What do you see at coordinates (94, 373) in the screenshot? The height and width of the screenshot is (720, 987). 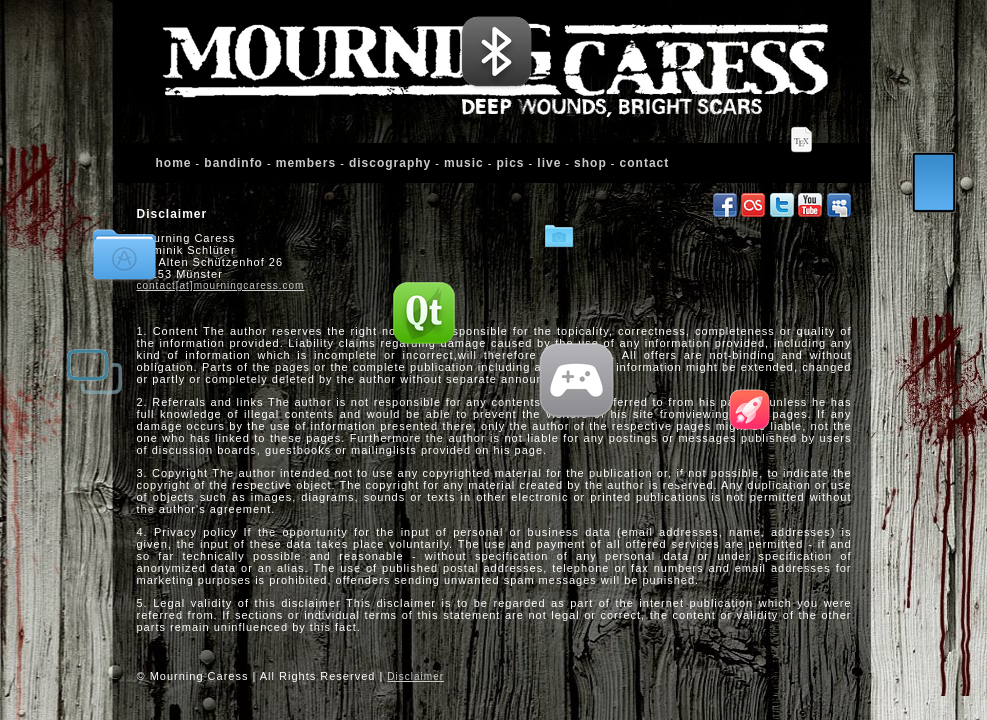 I see `view or manage session properties` at bounding box center [94, 373].